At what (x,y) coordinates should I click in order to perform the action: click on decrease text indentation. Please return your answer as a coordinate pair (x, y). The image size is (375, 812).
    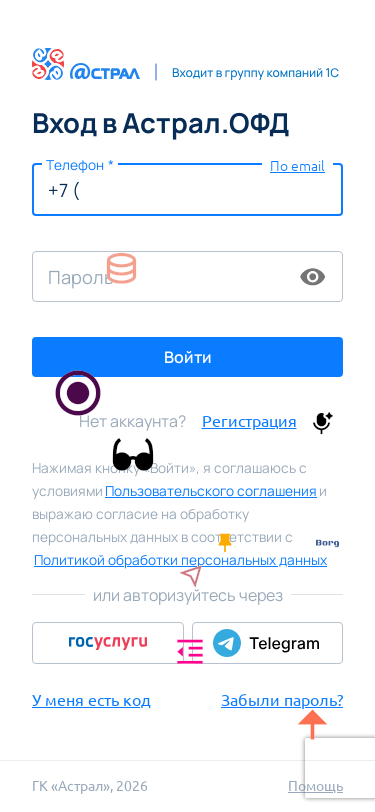
    Looking at the image, I should click on (190, 651).